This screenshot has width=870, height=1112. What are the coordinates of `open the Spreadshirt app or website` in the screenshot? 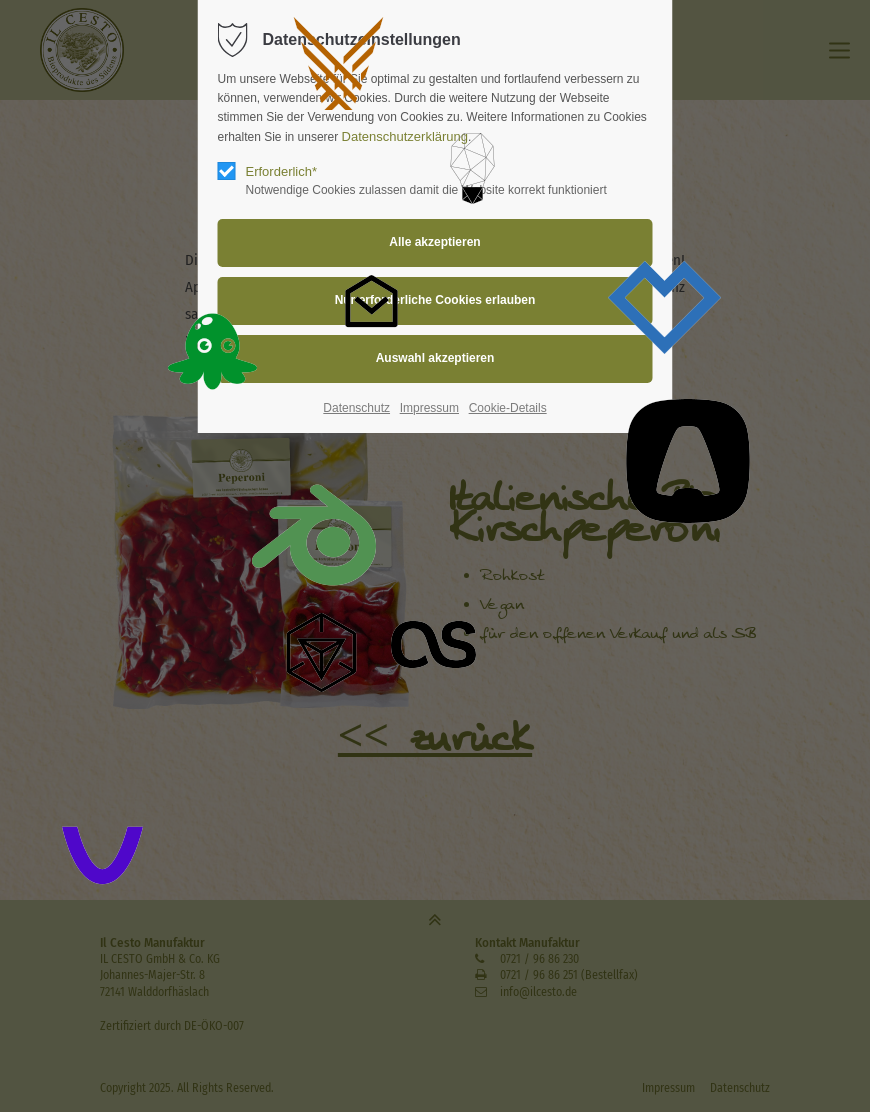 It's located at (664, 307).